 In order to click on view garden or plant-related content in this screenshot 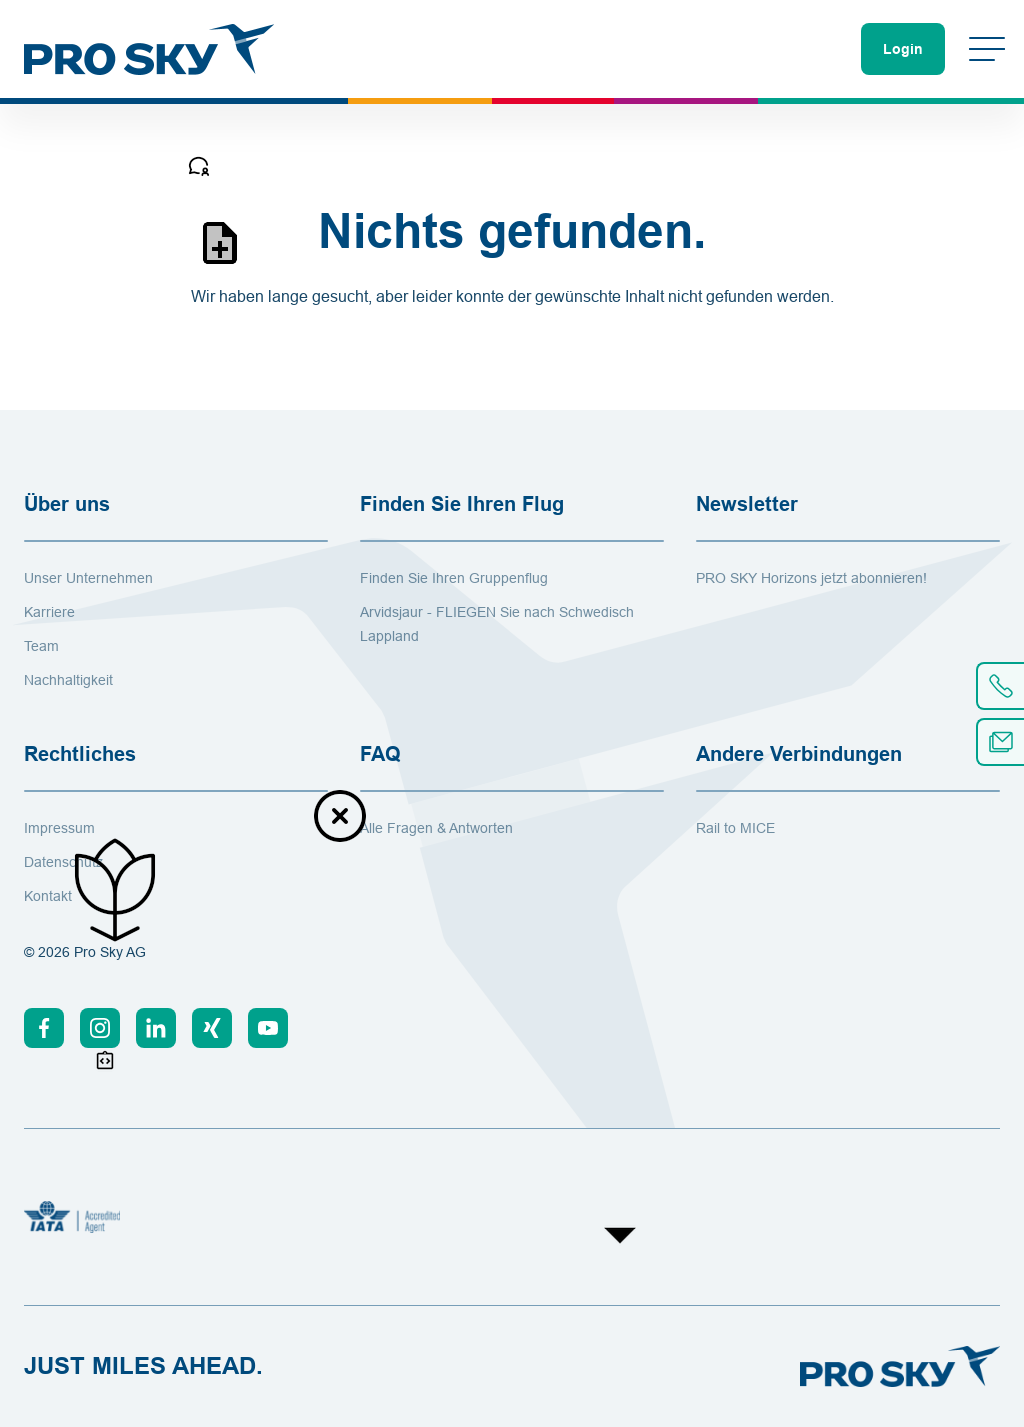, I will do `click(115, 890)`.